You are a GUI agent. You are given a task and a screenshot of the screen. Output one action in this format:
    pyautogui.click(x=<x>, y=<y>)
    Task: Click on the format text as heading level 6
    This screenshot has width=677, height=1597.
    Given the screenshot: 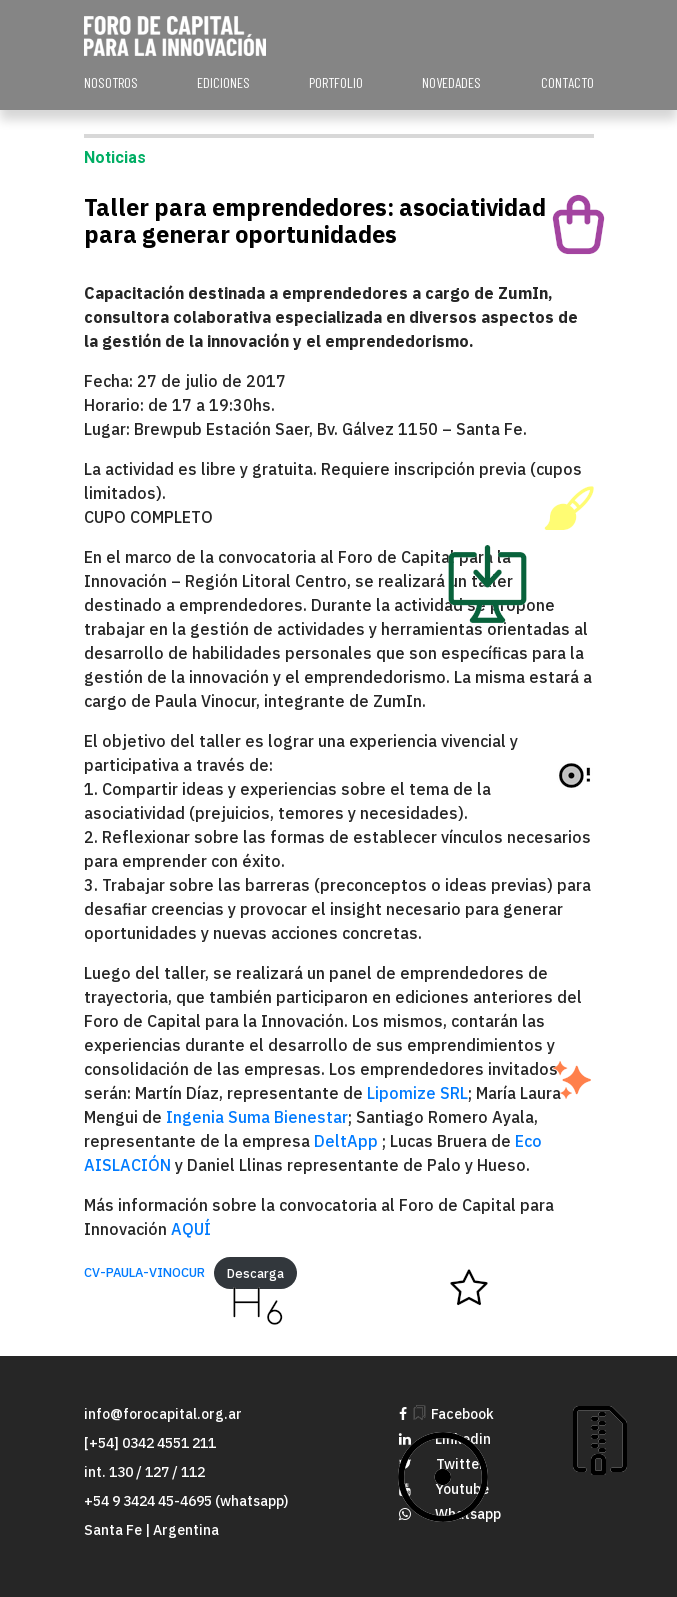 What is the action you would take?
    pyautogui.click(x=255, y=1305)
    